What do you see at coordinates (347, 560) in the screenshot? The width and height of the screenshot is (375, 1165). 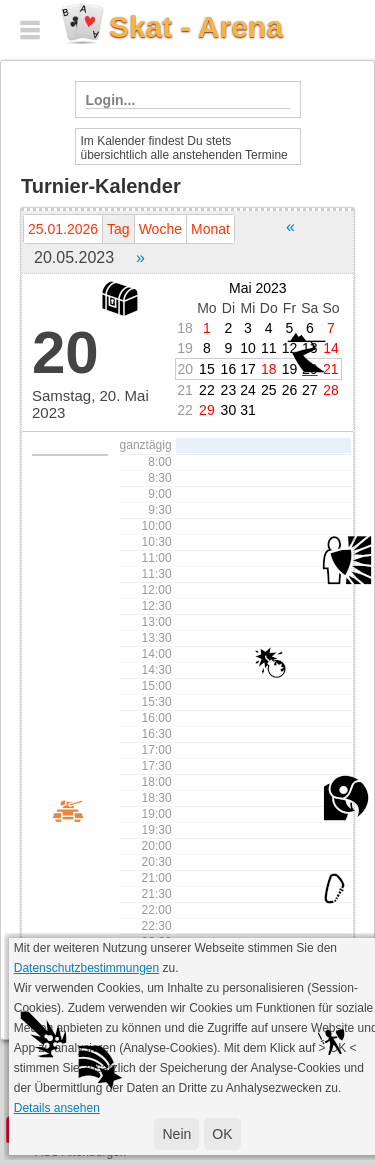 I see `activate protective shield or barrier` at bounding box center [347, 560].